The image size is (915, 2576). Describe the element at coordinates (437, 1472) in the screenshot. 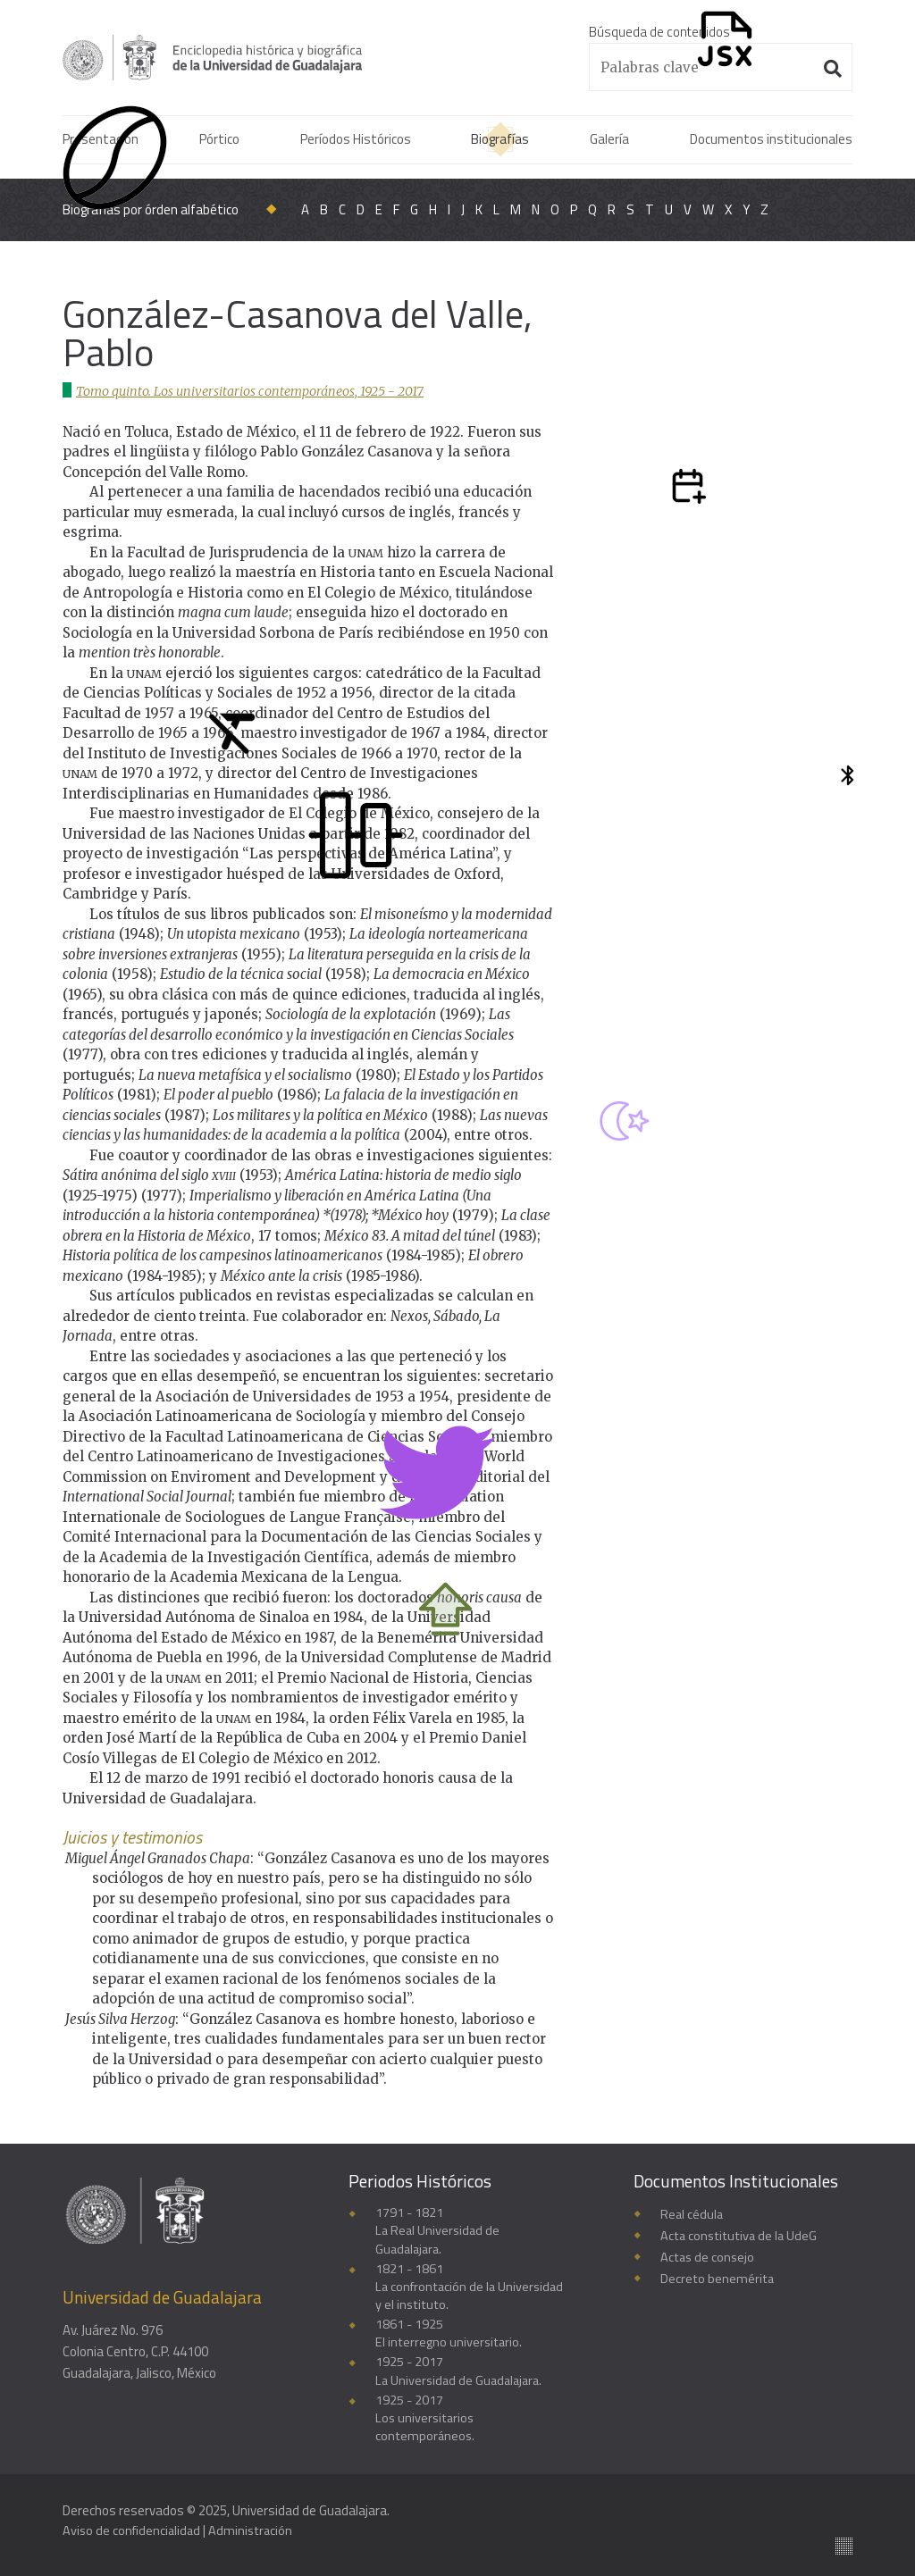

I see `share to twitter` at that location.